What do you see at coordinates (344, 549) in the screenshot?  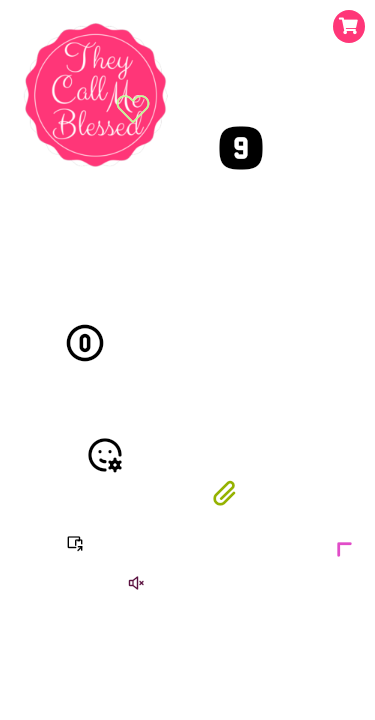 I see `navigate to the top-left or previous section` at bounding box center [344, 549].